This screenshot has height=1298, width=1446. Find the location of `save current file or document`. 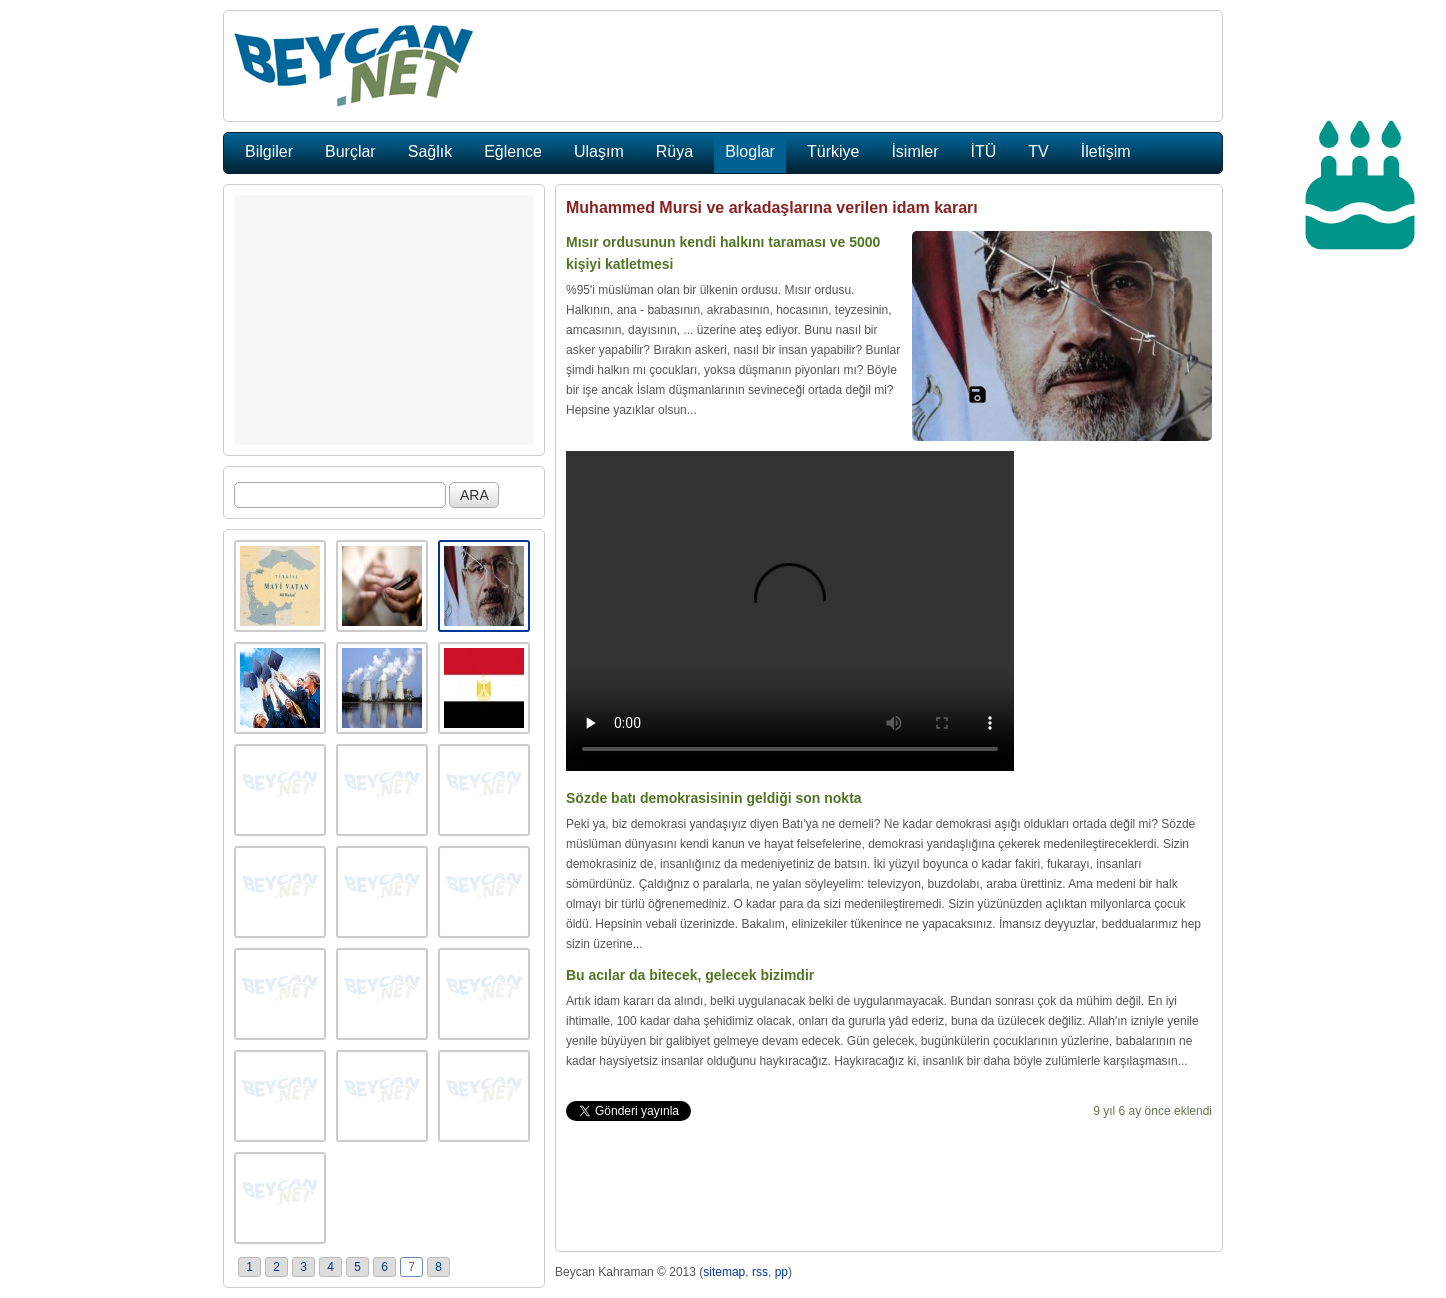

save current file or document is located at coordinates (977, 394).